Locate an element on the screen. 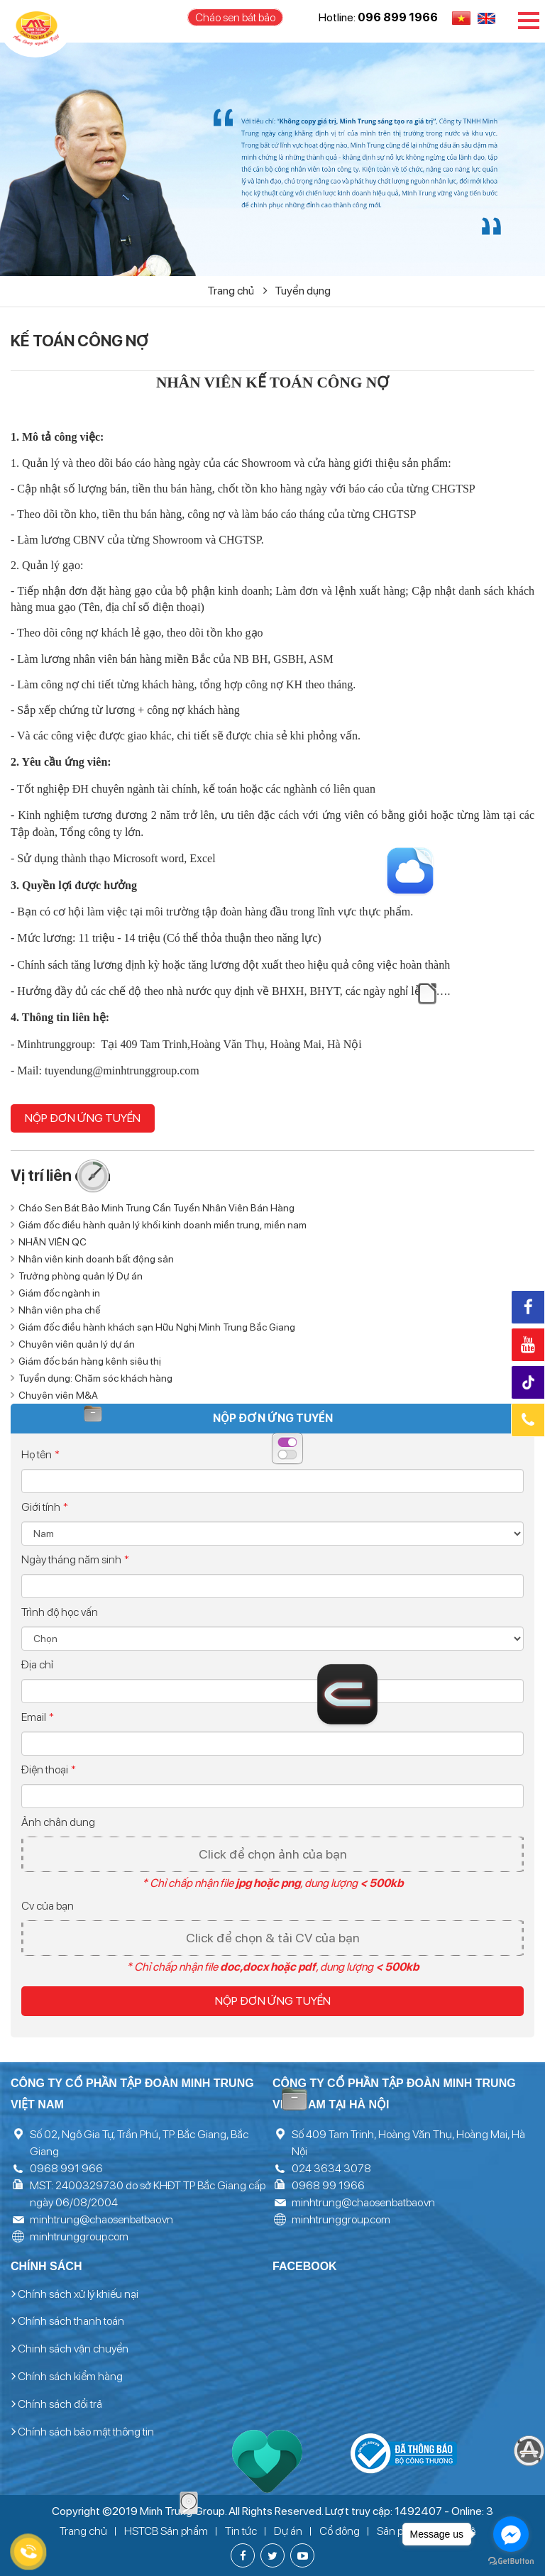  open the files application is located at coordinates (93, 1414).